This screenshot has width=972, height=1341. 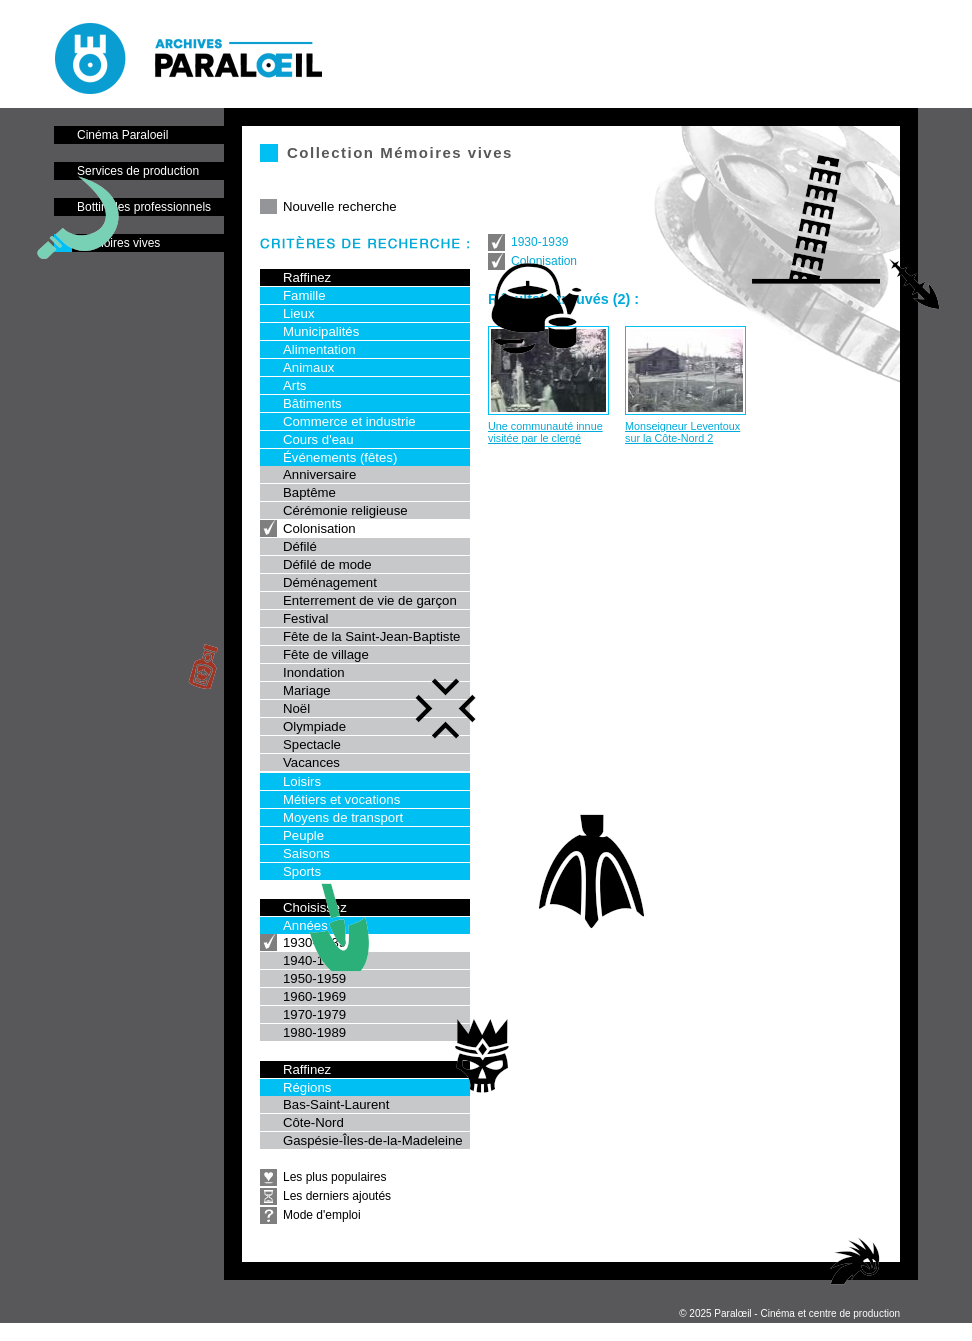 I want to click on select ketchup as a condiment option, so click(x=203, y=666).